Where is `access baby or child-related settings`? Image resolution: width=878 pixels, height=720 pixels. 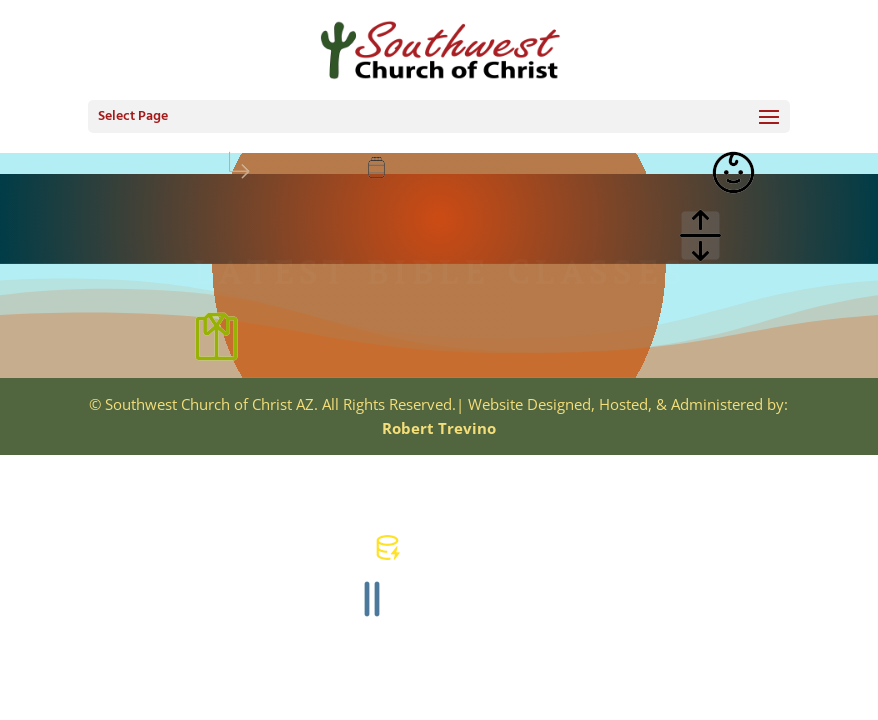
access baby or child-related settings is located at coordinates (733, 172).